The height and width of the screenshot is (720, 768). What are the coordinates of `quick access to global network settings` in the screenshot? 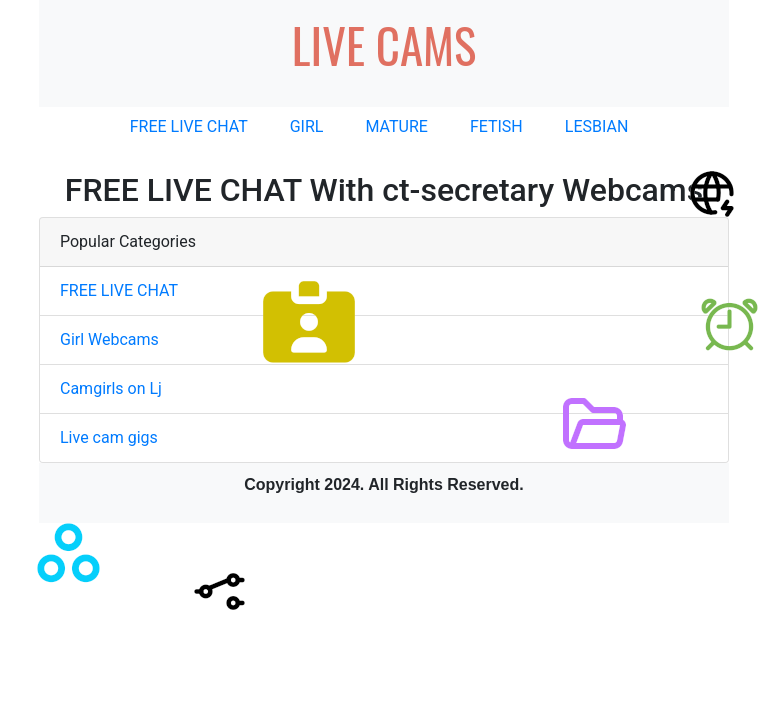 It's located at (712, 193).